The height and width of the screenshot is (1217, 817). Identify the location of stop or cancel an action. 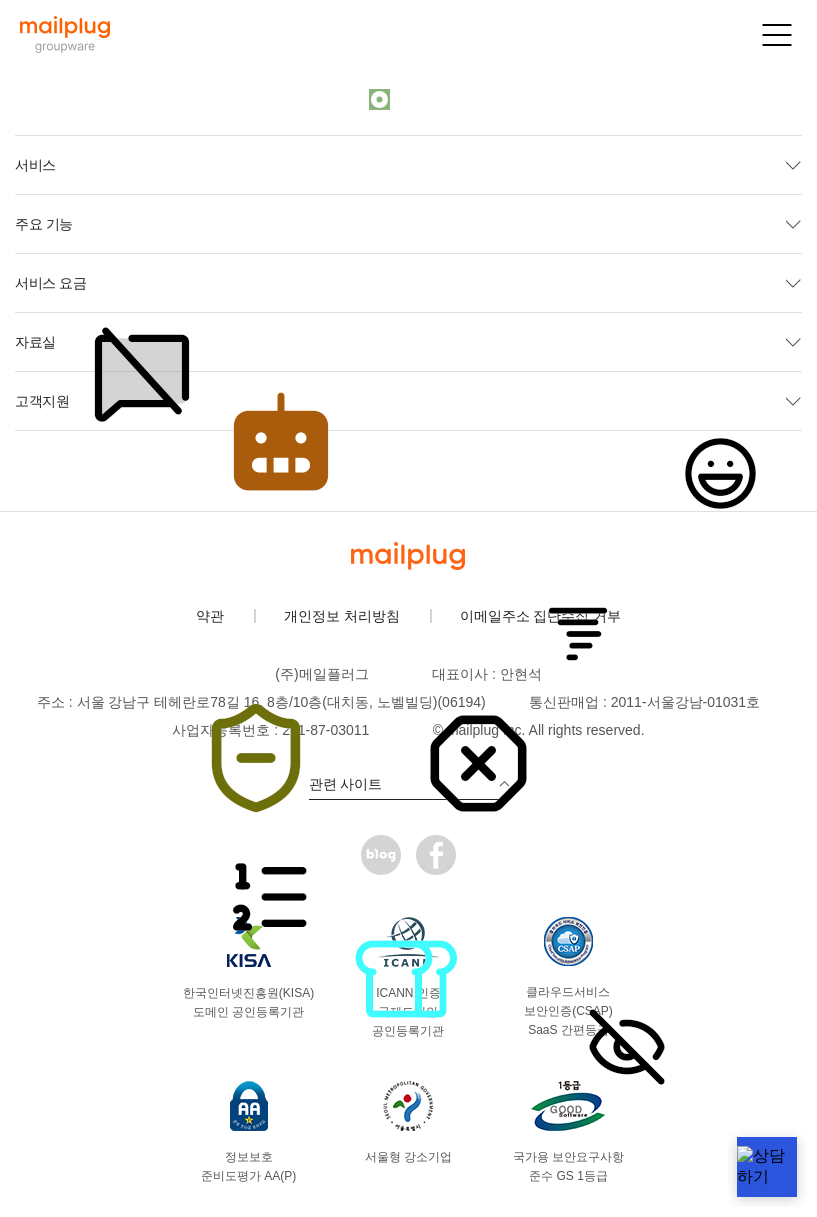
(478, 763).